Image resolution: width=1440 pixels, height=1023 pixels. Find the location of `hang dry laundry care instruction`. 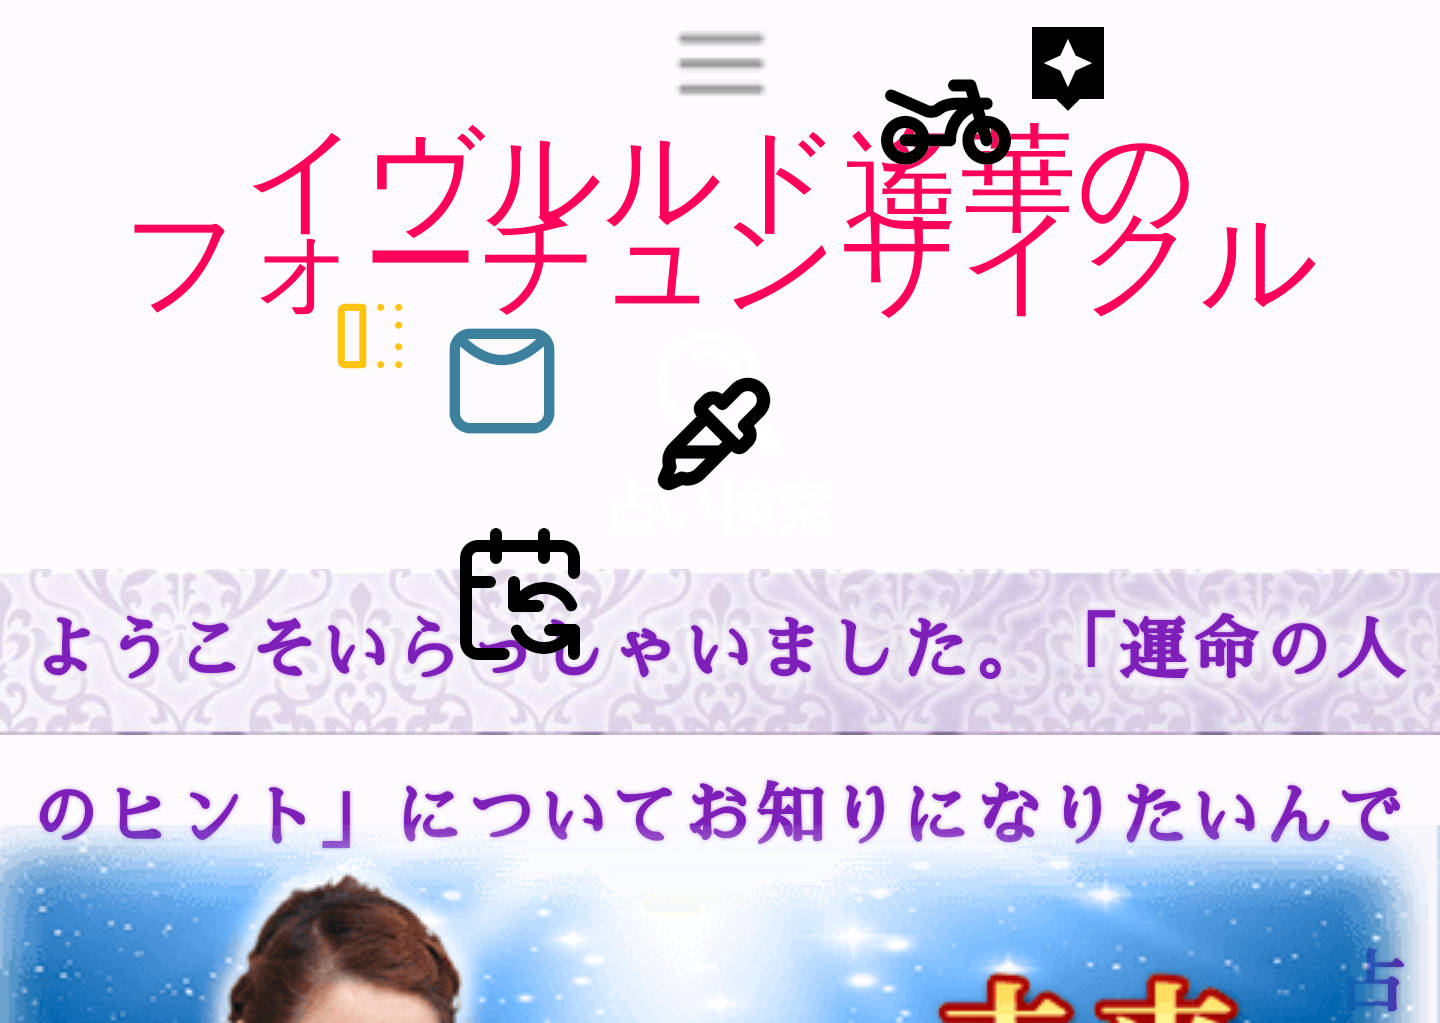

hang dry laundry care instruction is located at coordinates (502, 381).